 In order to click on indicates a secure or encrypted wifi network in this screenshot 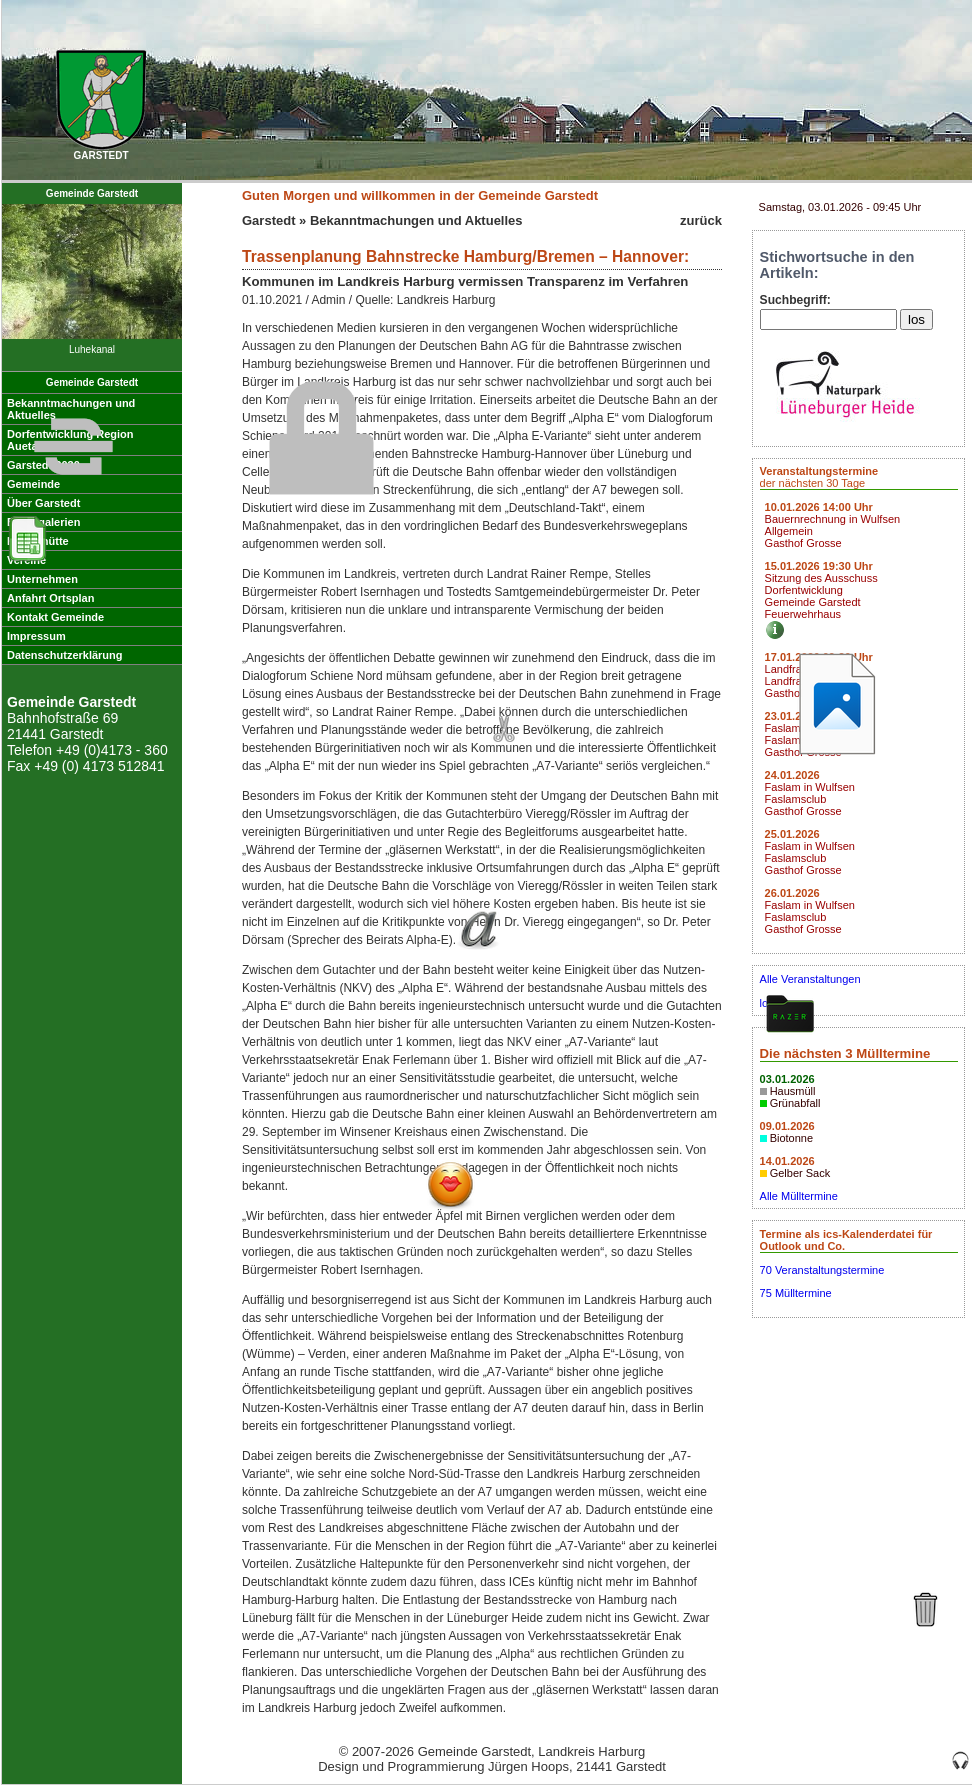, I will do `click(321, 442)`.